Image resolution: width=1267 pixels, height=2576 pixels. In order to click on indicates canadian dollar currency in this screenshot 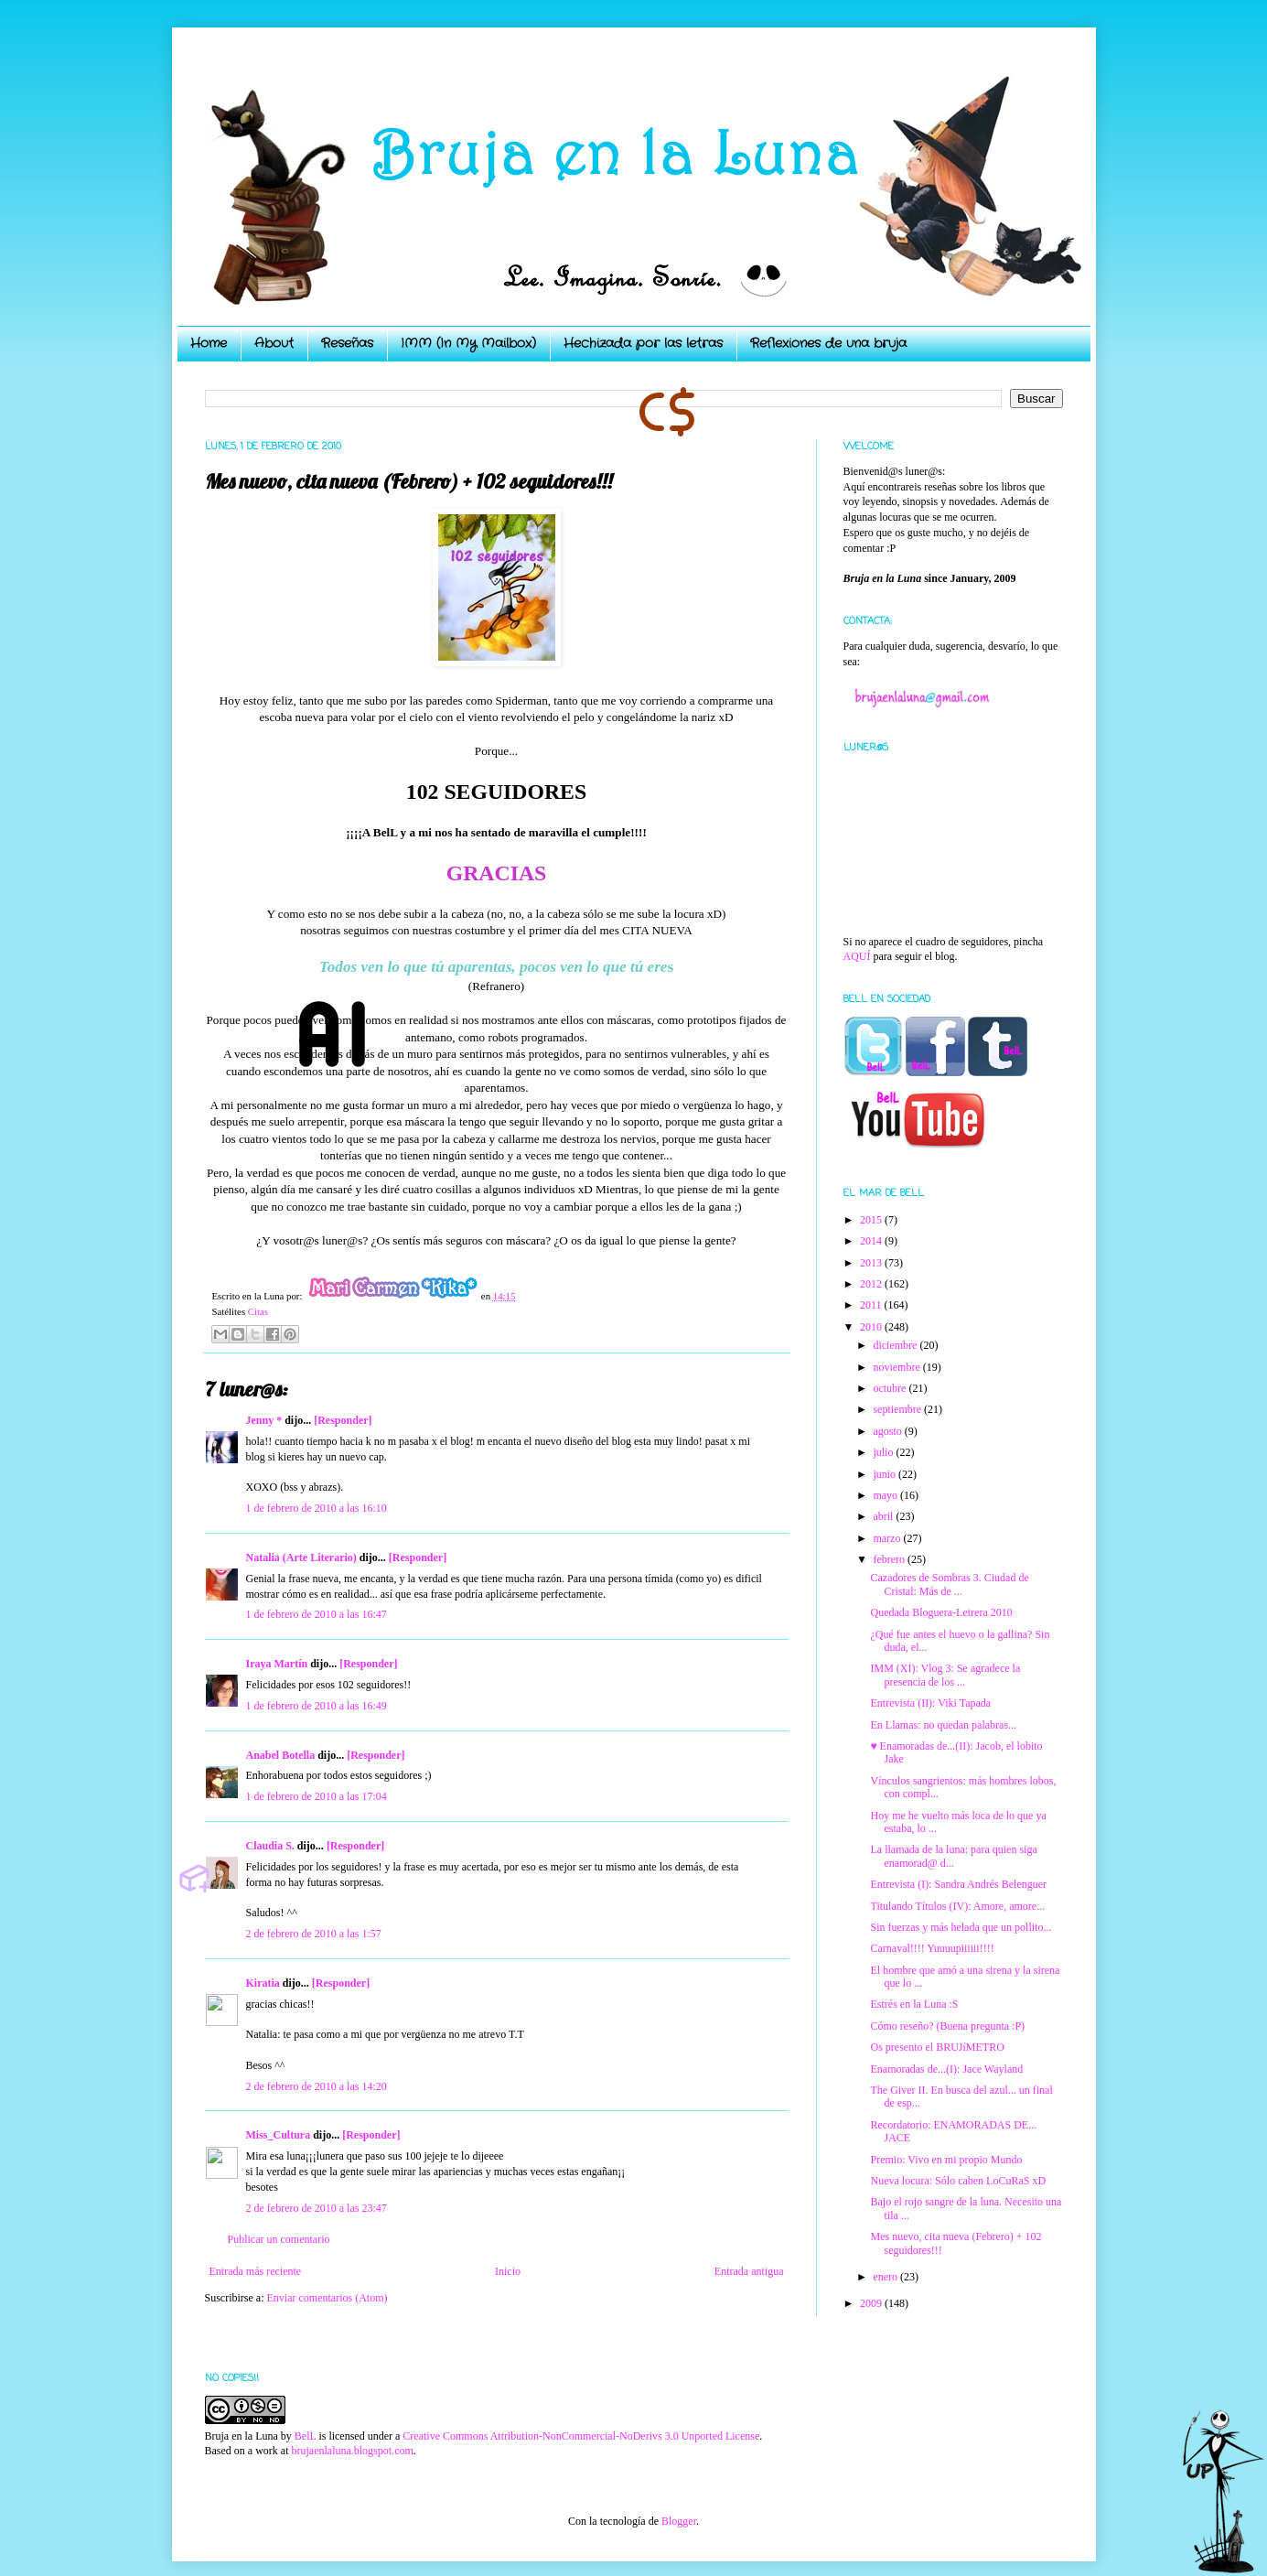, I will do `click(667, 412)`.